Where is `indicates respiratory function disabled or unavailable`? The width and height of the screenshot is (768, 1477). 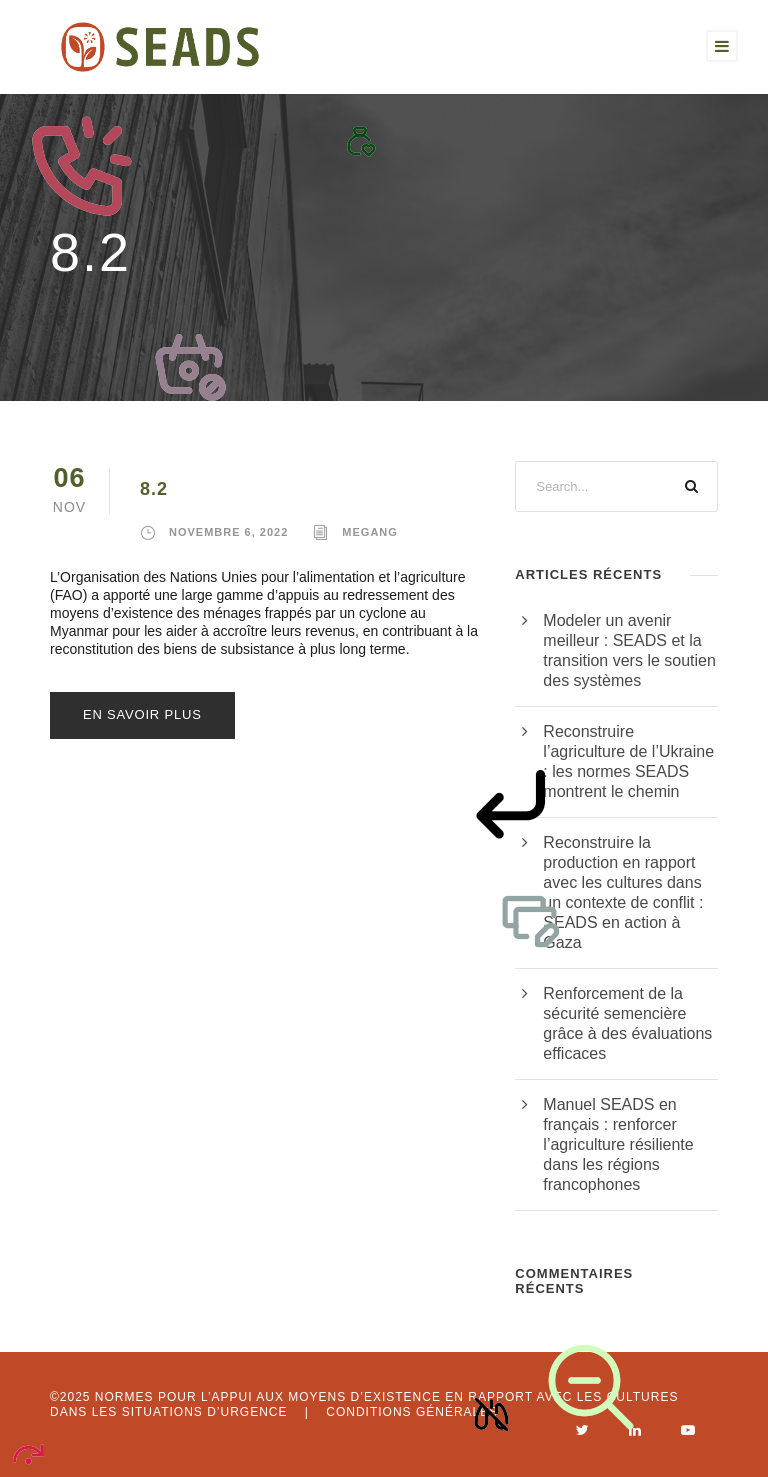
indicates respiratory function disabled or unavailable is located at coordinates (491, 1414).